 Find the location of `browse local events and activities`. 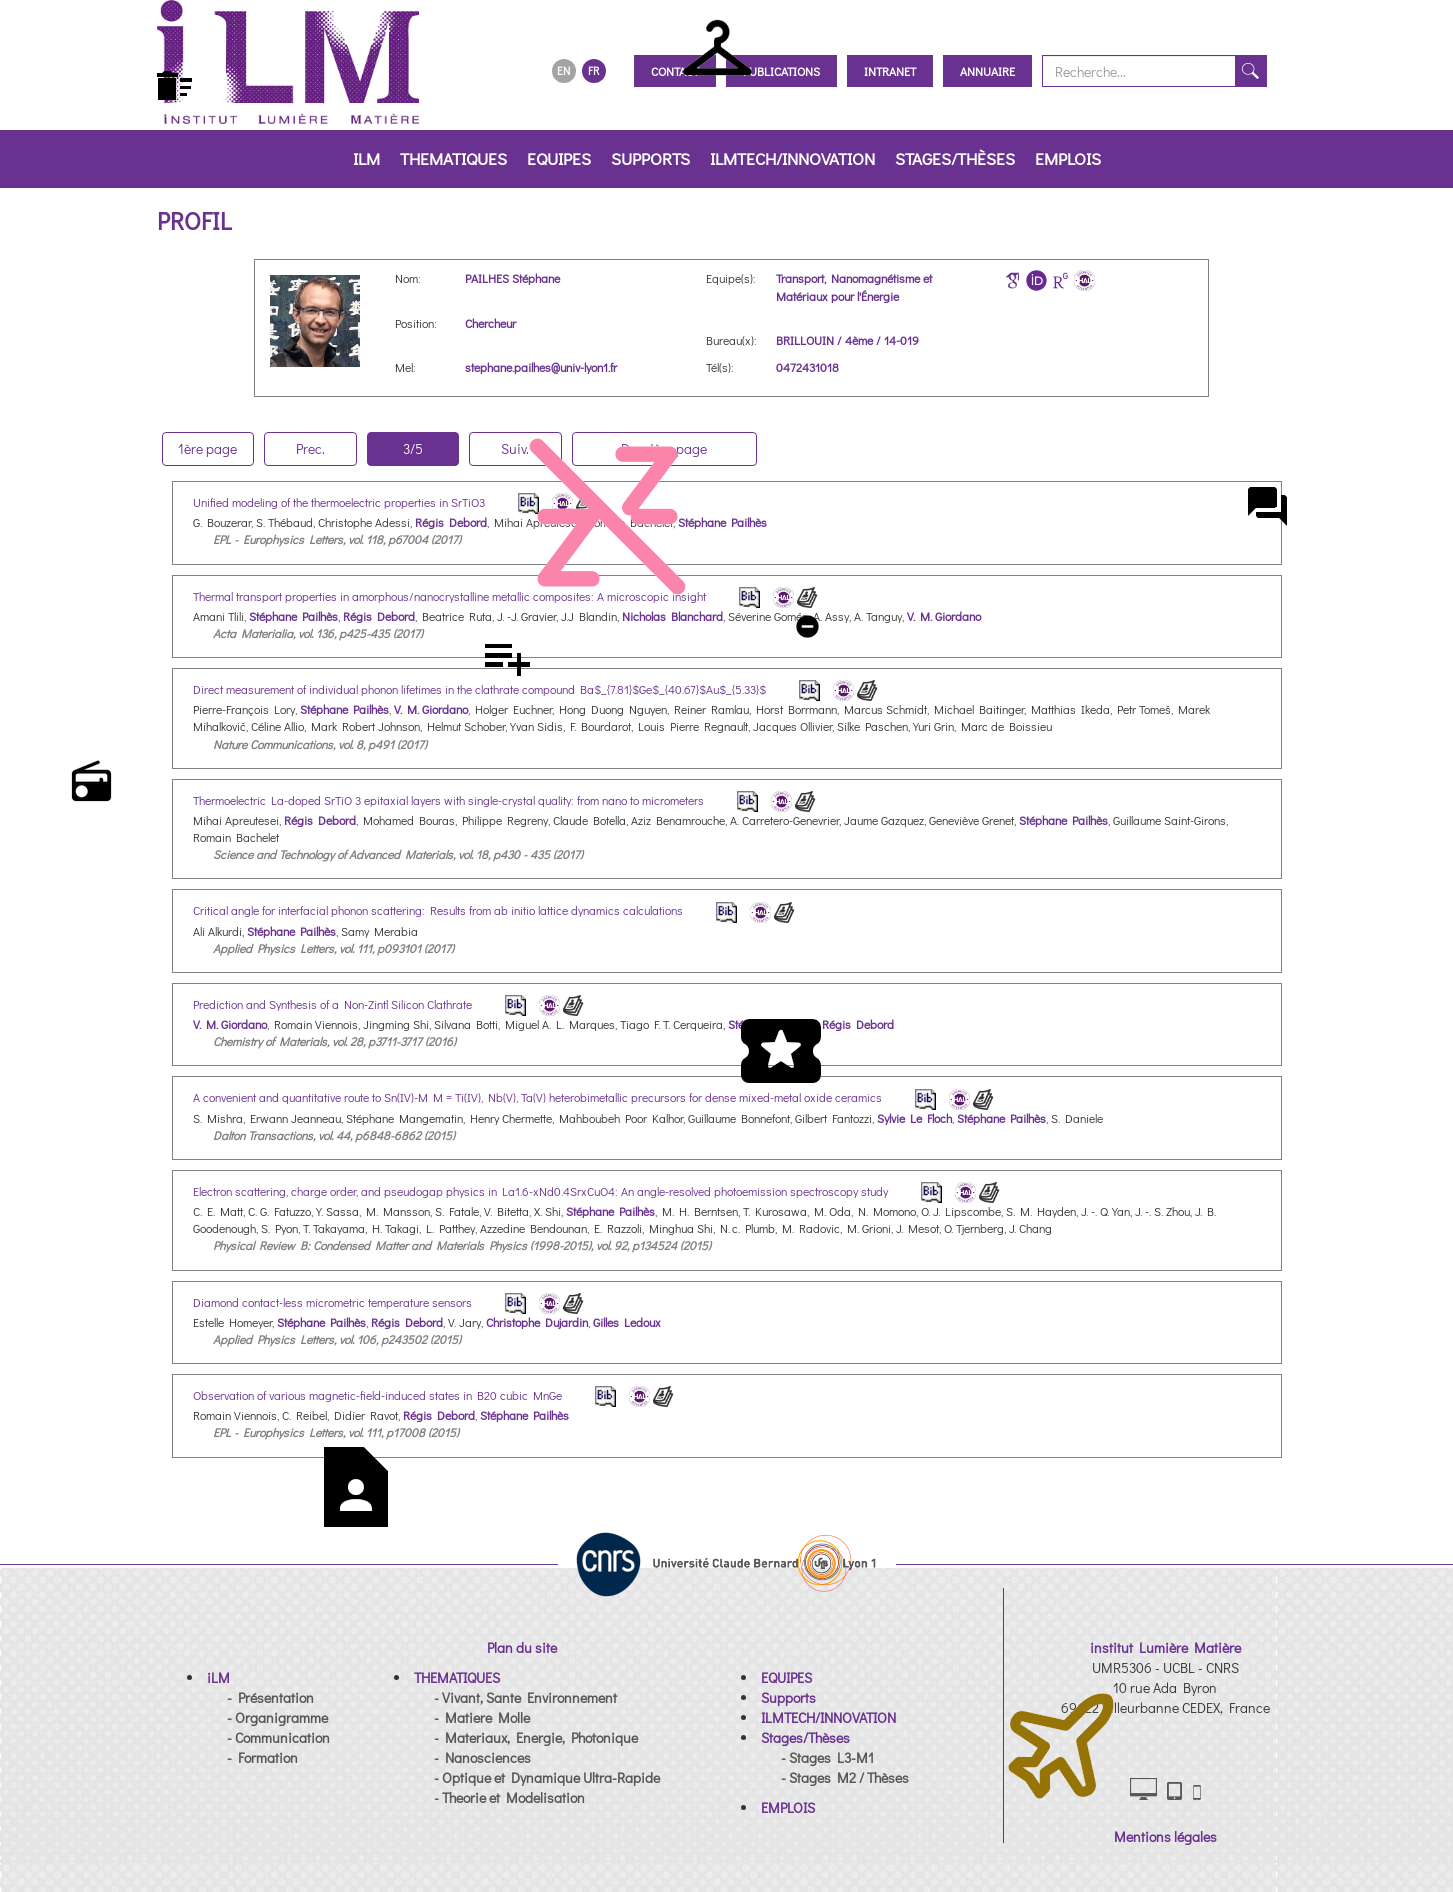

browse local events and activities is located at coordinates (781, 1051).